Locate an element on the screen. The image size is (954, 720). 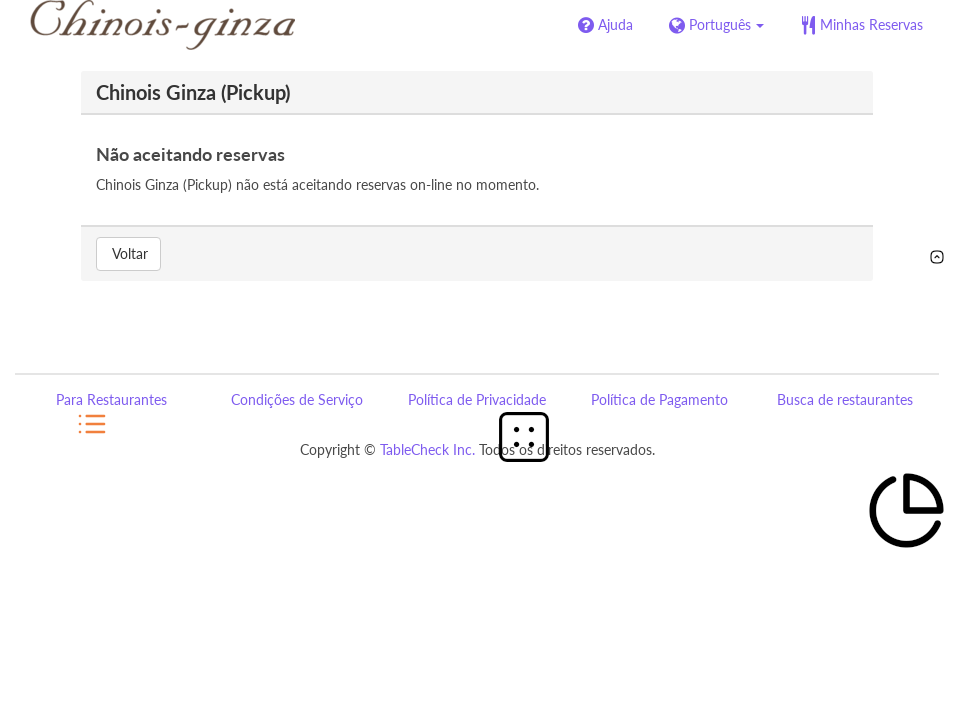
roll or randomize with a value of four is located at coordinates (524, 437).